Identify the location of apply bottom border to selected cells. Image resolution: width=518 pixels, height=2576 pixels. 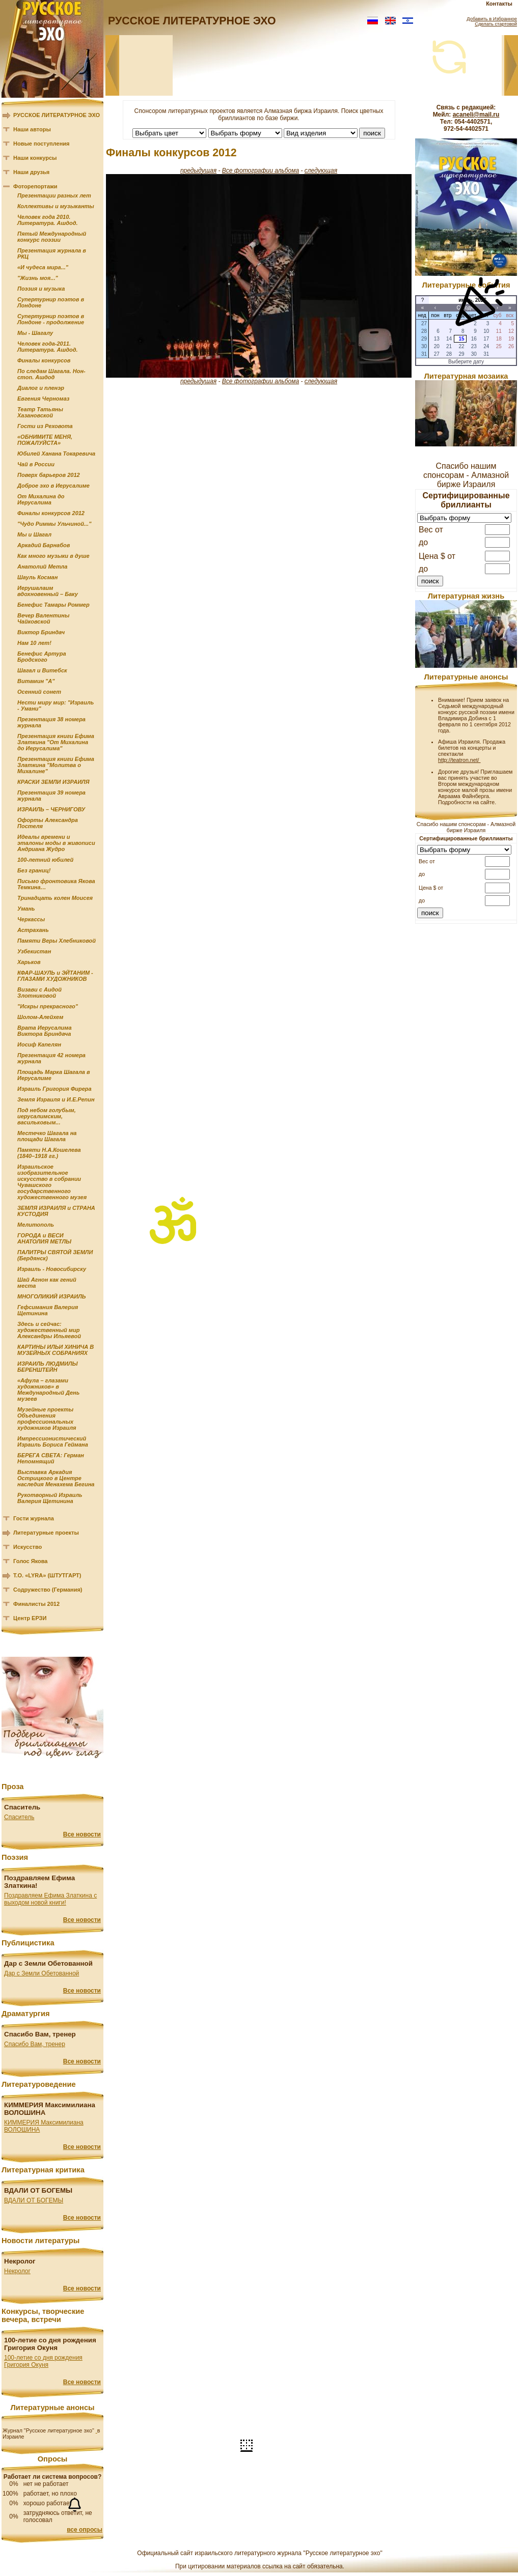
(247, 2446).